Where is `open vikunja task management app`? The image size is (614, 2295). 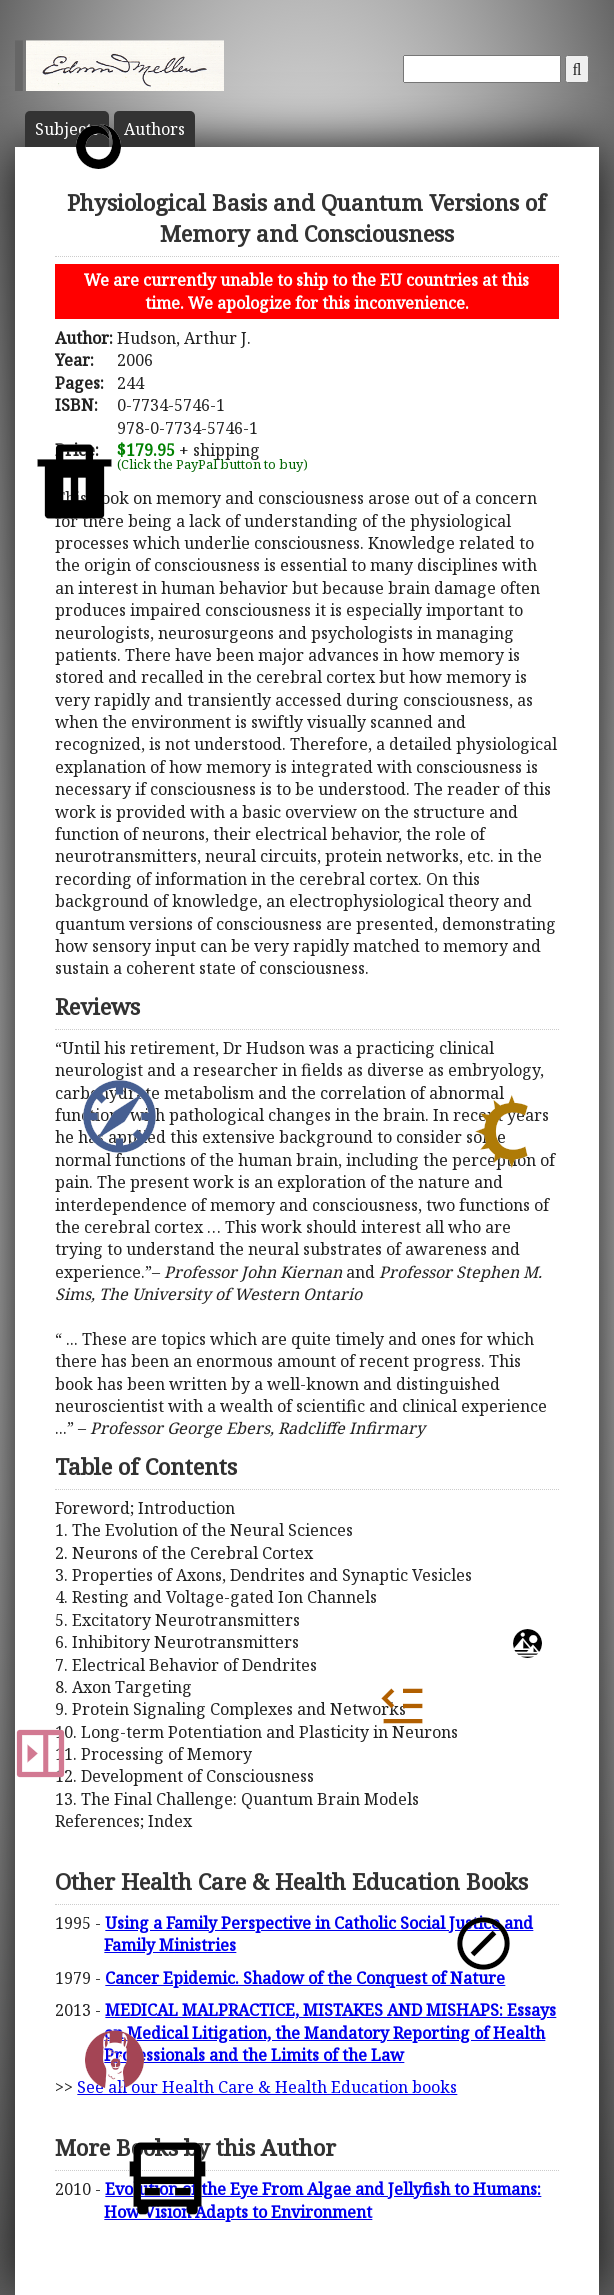
open vikunja task management app is located at coordinates (114, 2059).